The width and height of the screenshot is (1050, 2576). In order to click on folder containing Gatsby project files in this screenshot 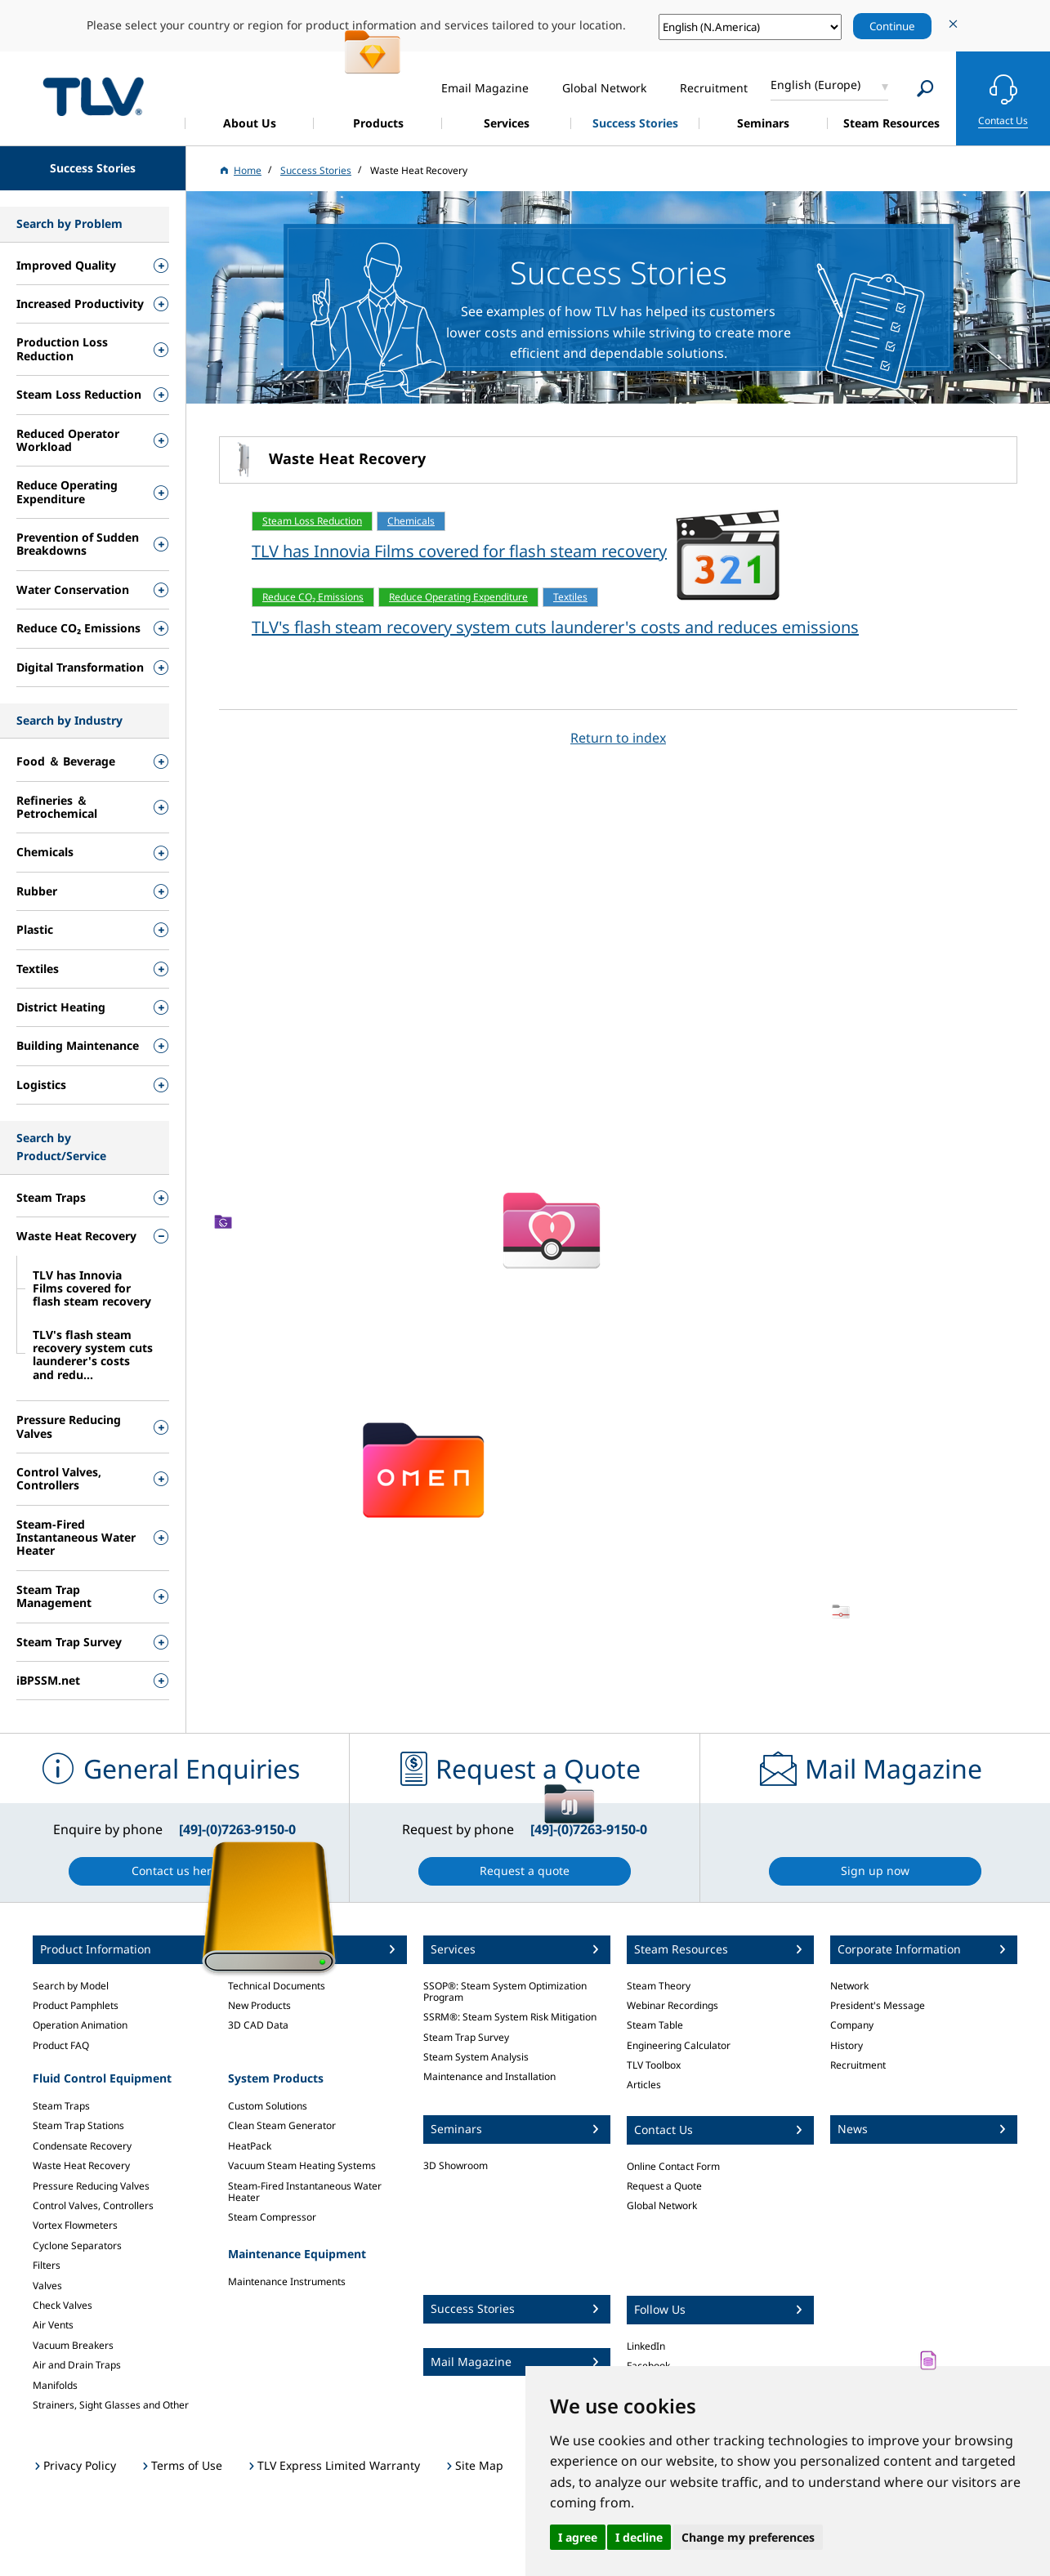, I will do `click(223, 1222)`.